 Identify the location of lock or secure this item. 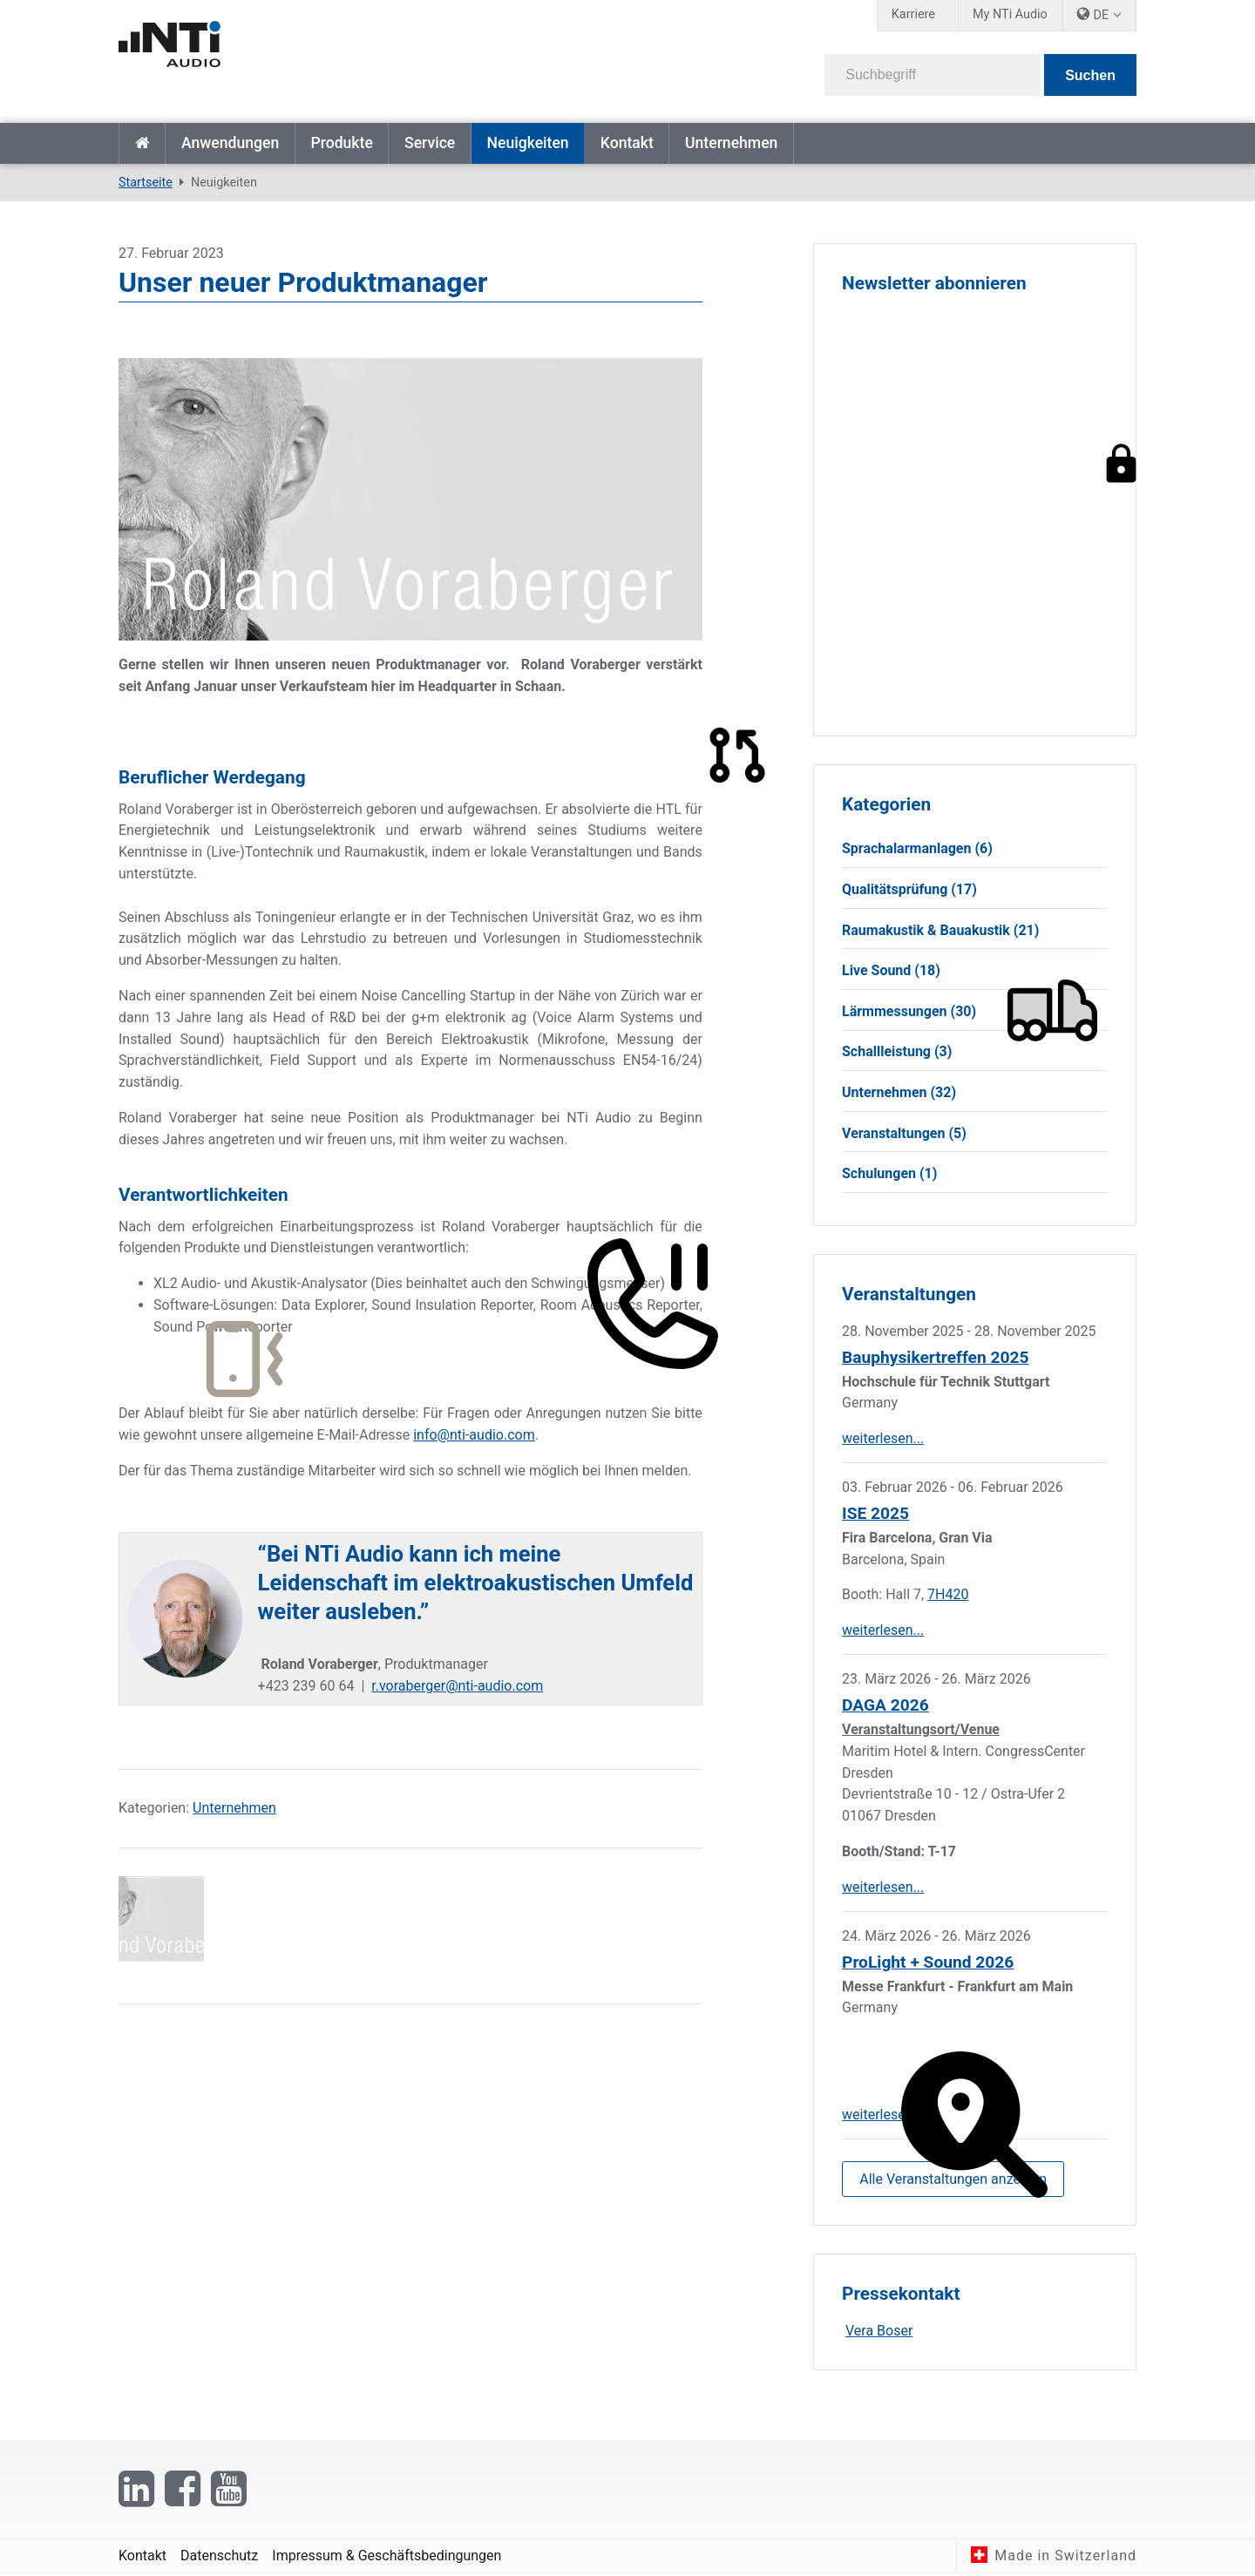
(1121, 464).